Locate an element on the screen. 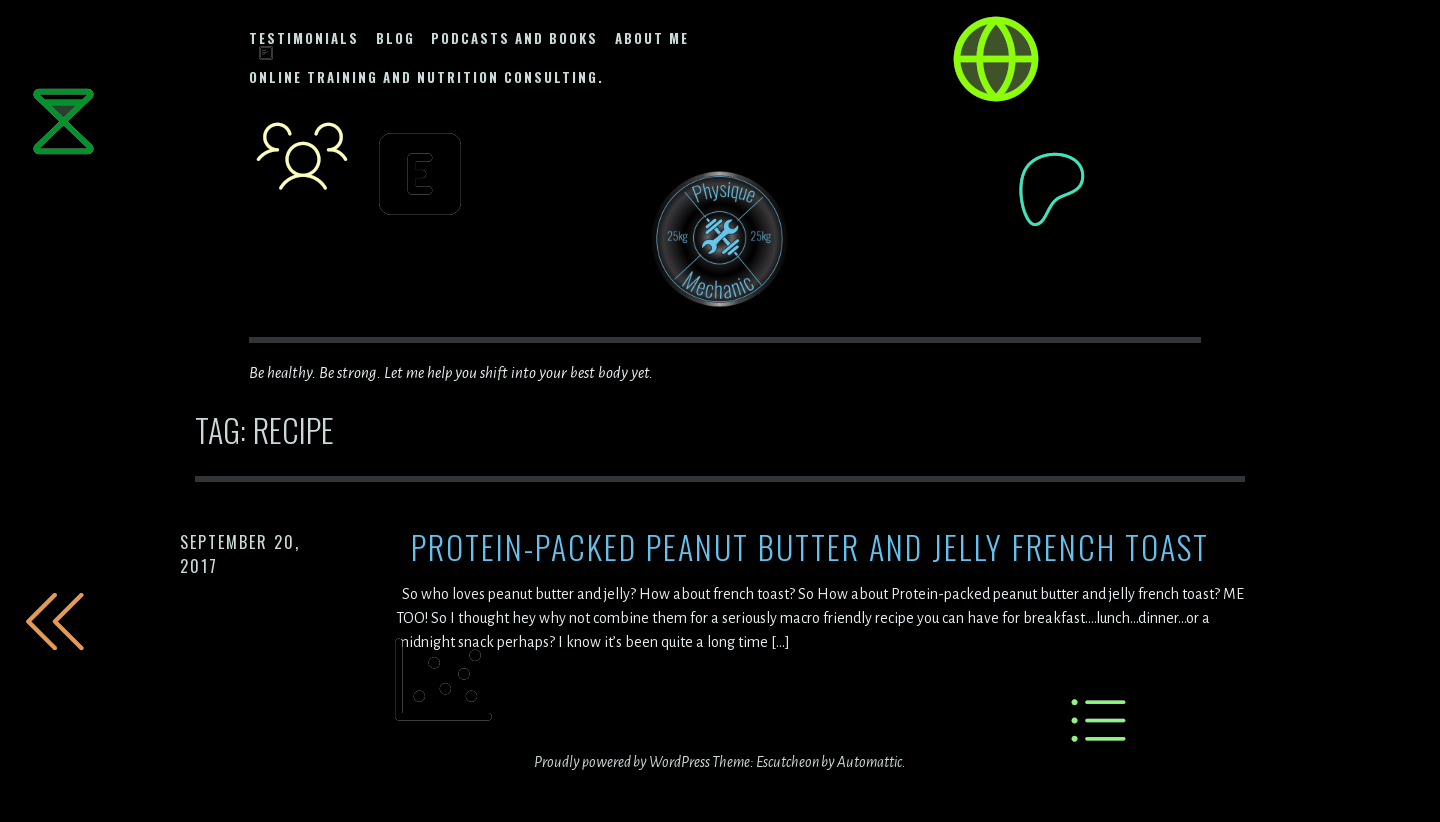  view items in a bulleted list format is located at coordinates (1098, 720).